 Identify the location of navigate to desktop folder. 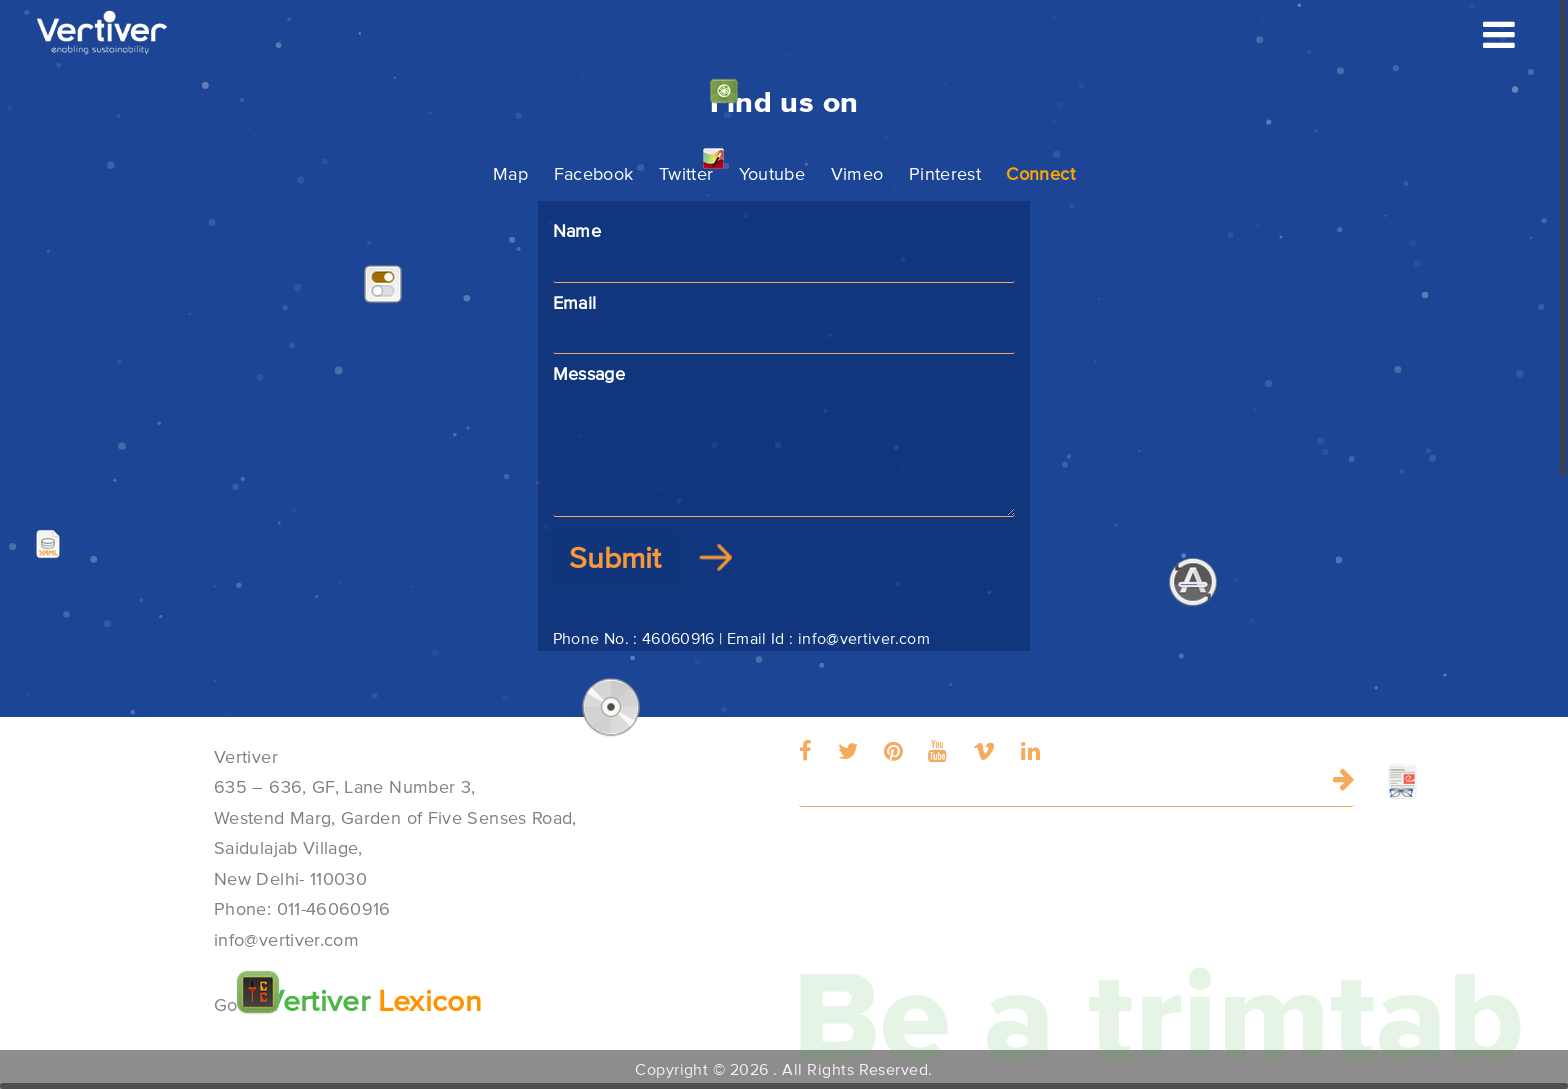
(724, 90).